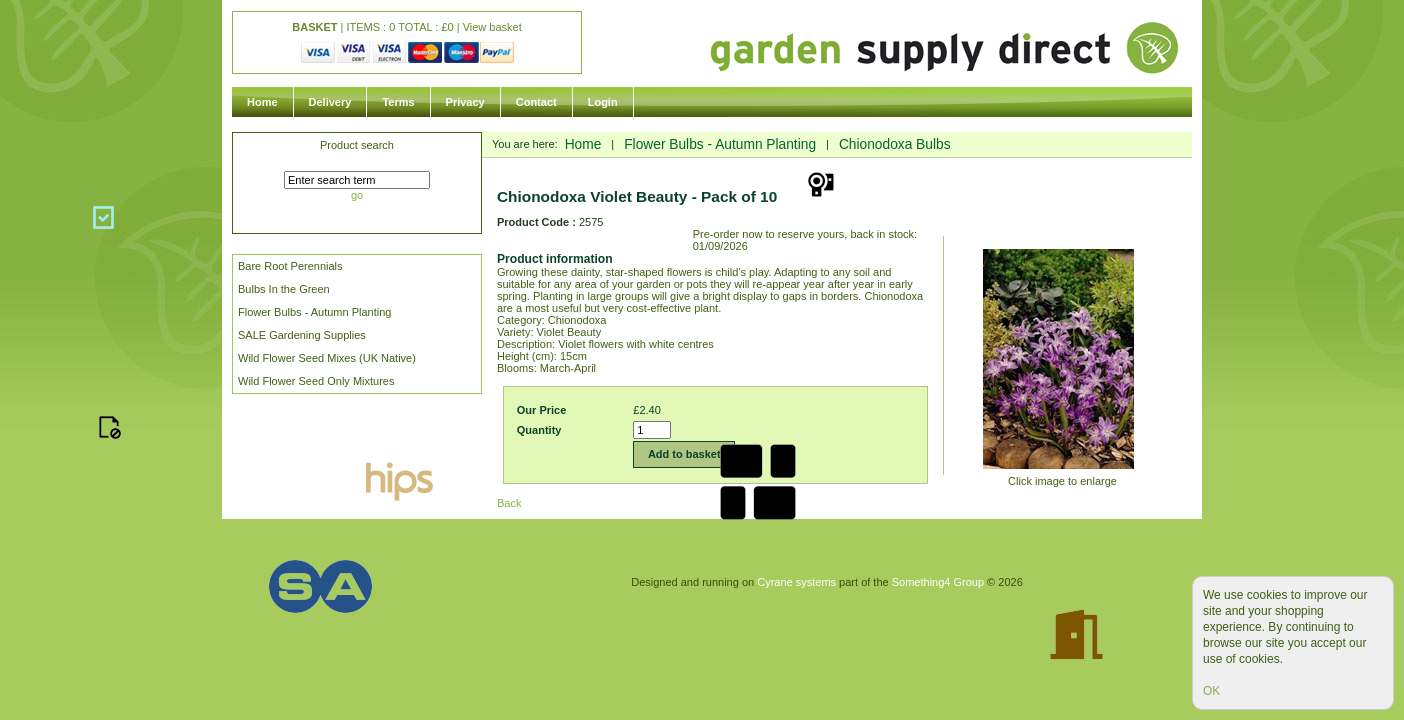  What do you see at coordinates (758, 482) in the screenshot?
I see `access the dashboard or control panel` at bounding box center [758, 482].